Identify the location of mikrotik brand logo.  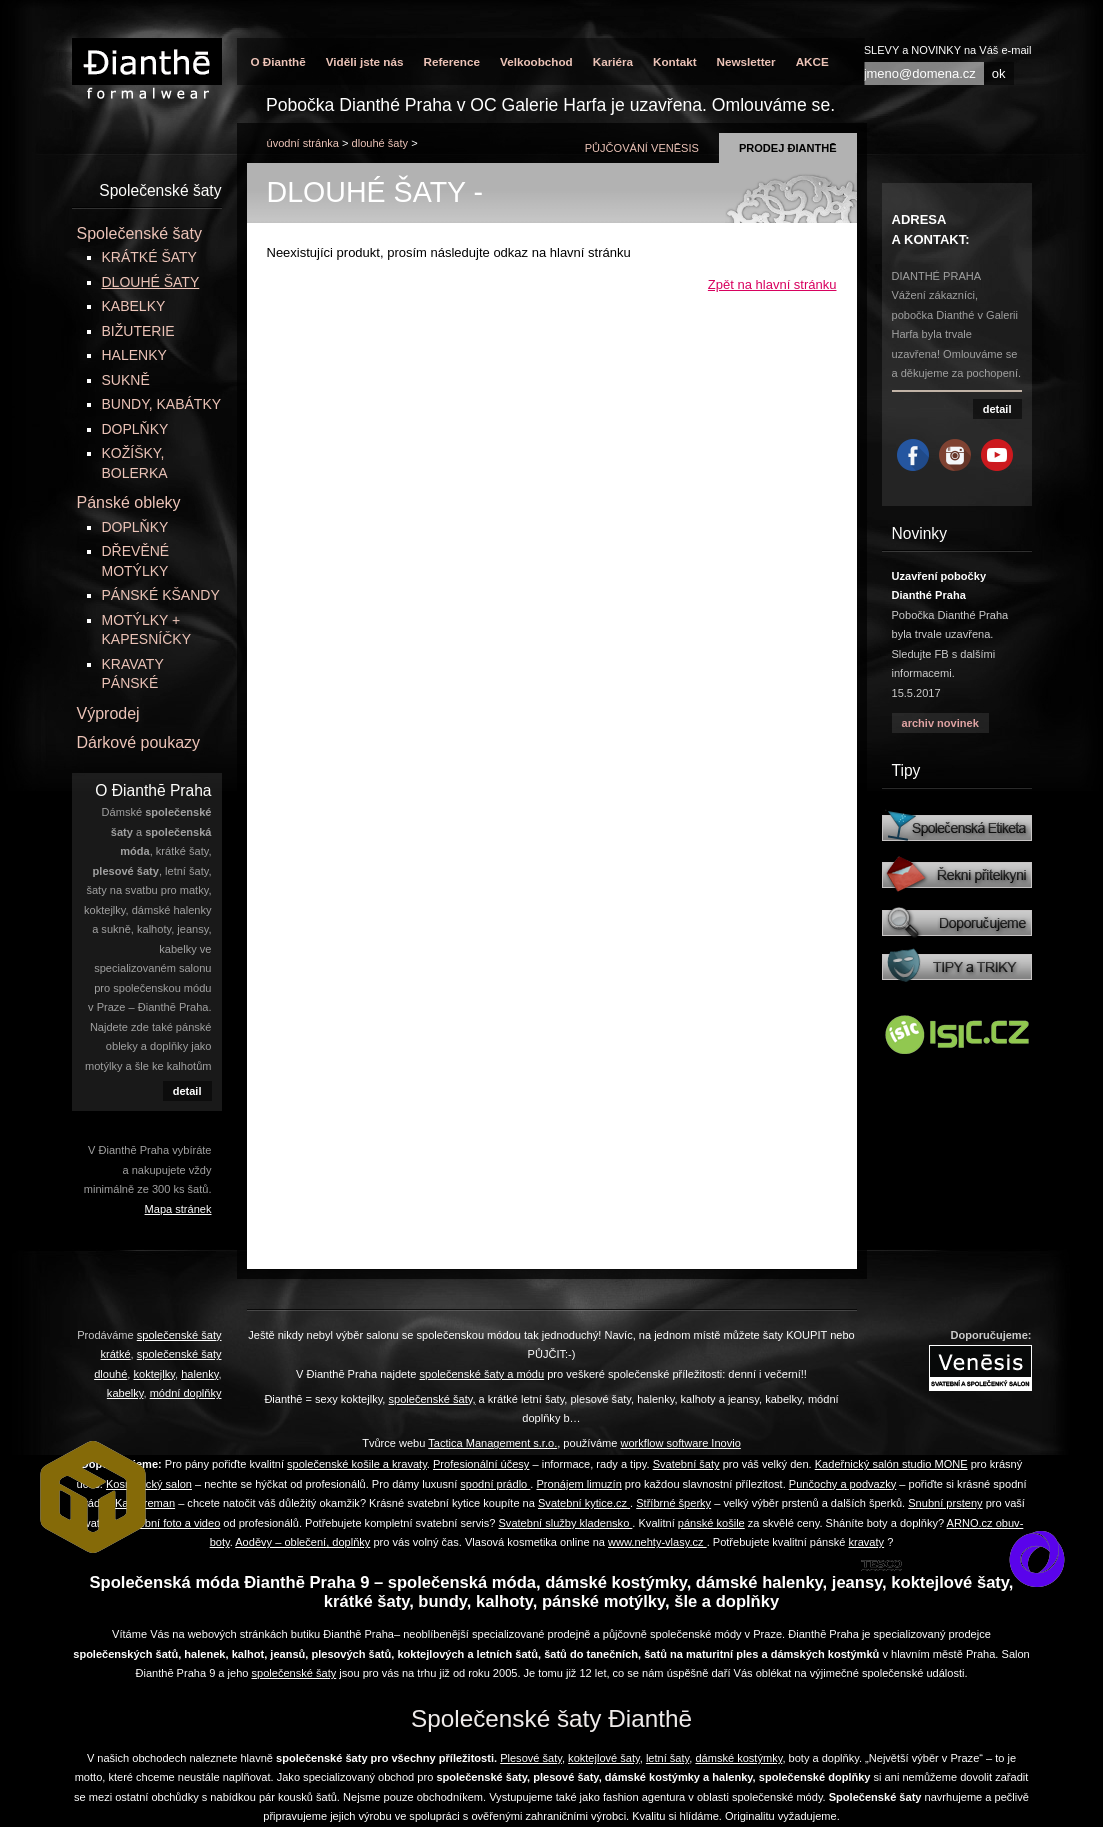
(93, 1497).